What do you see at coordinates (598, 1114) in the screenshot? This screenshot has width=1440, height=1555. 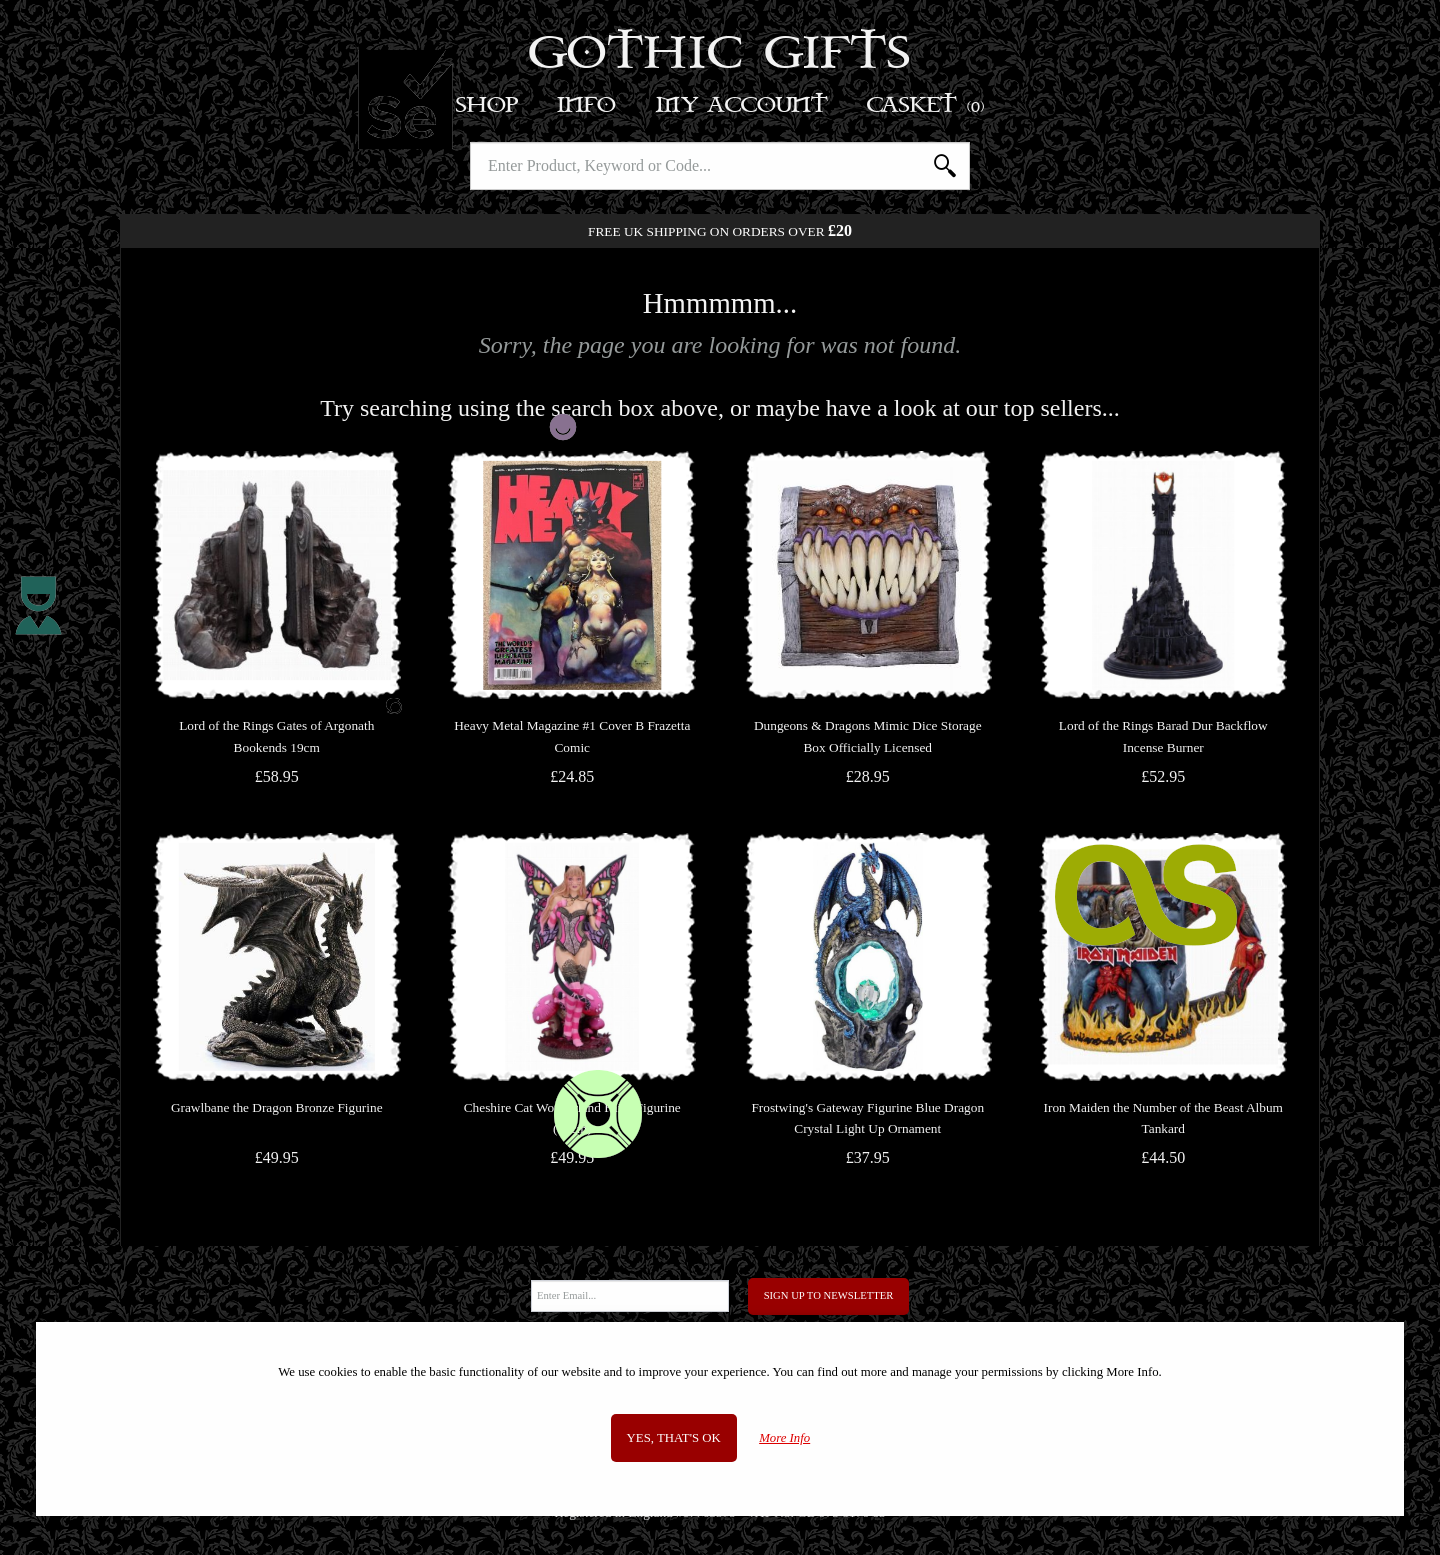 I see `open sonarr media management app` at bounding box center [598, 1114].